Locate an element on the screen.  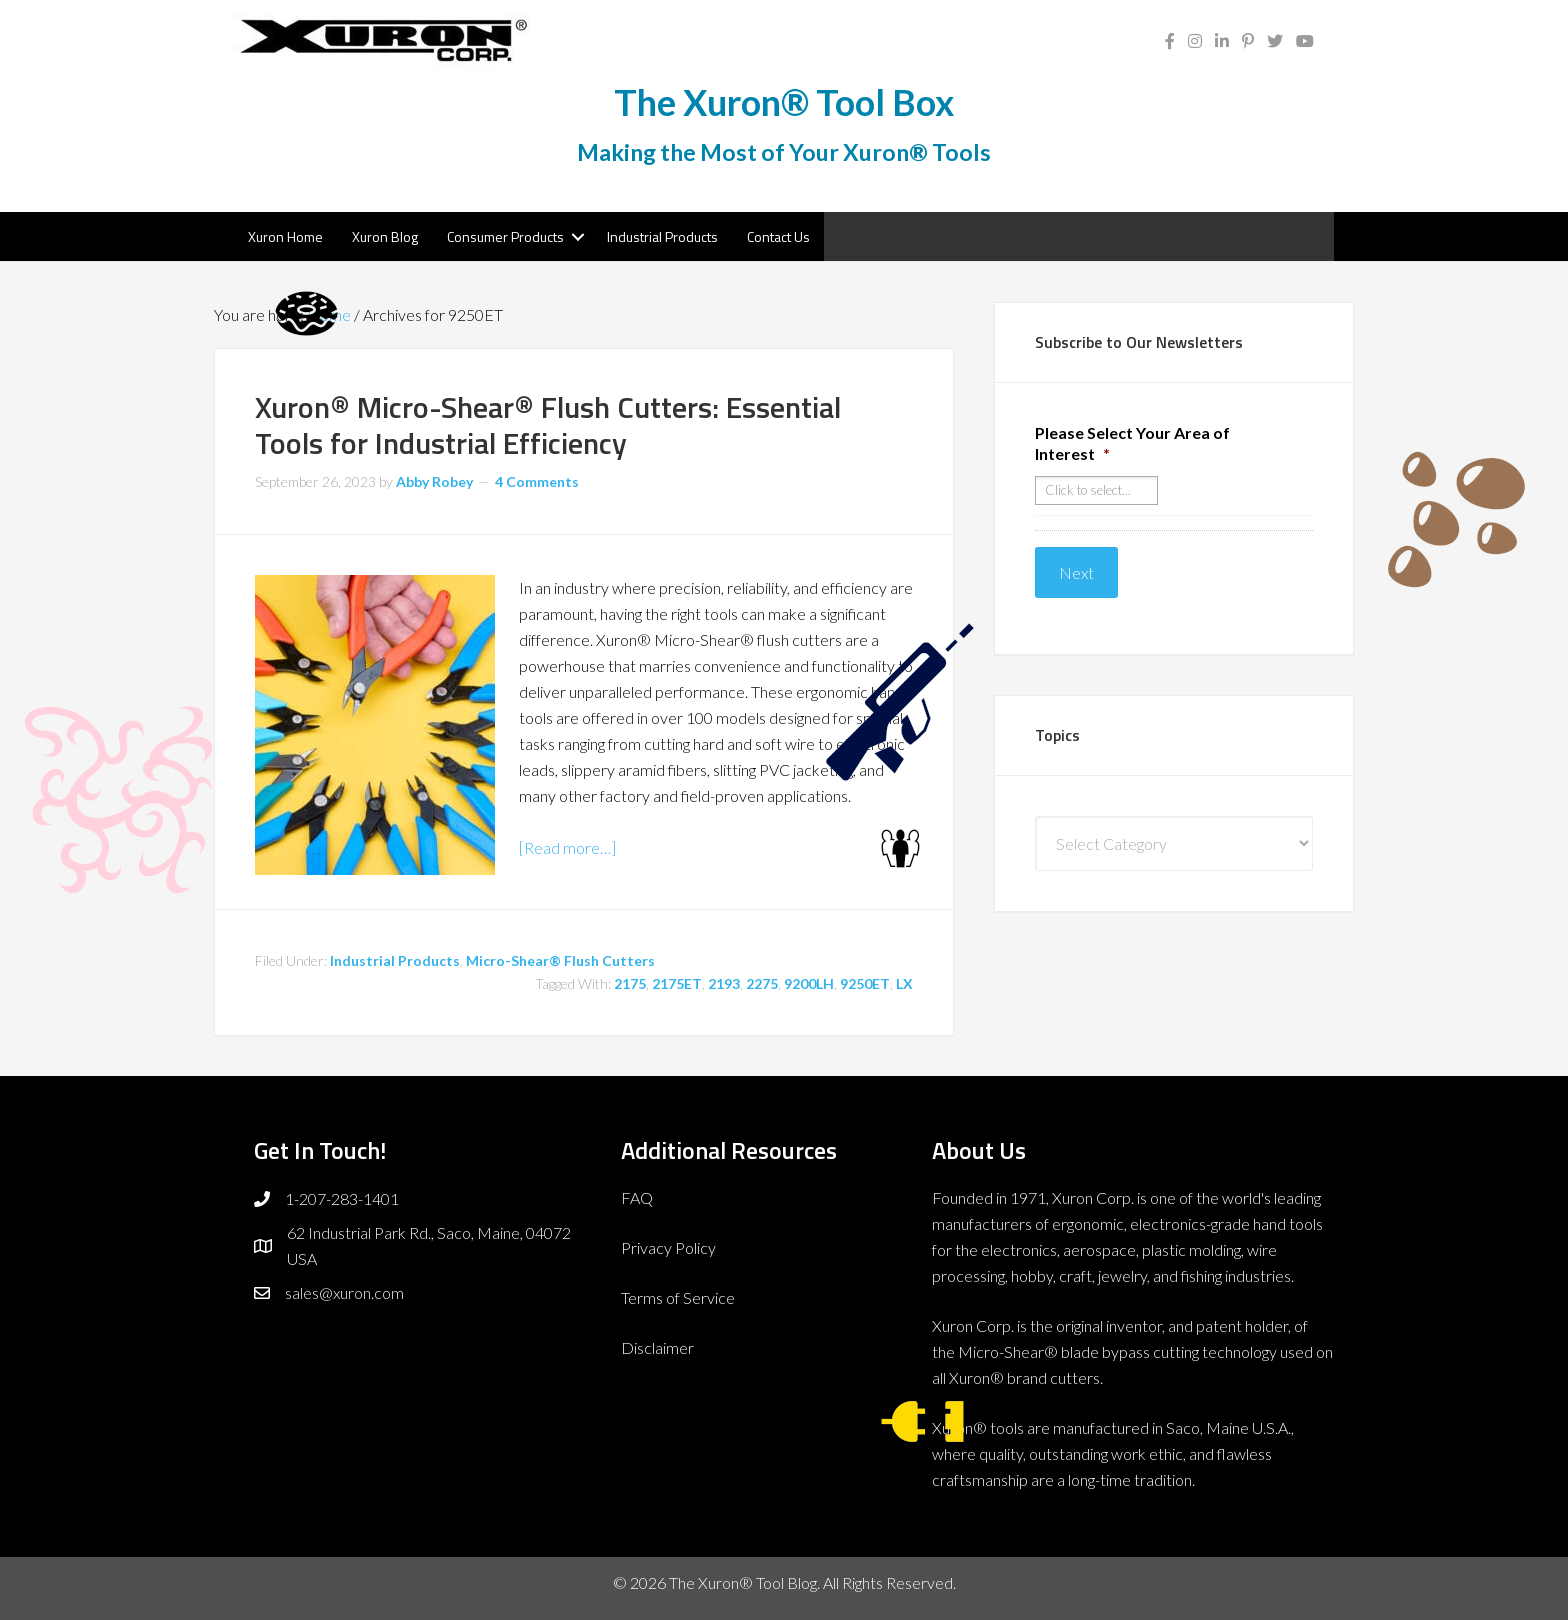
decorative vine or plant element for fantasy game UI is located at coordinates (118, 799).